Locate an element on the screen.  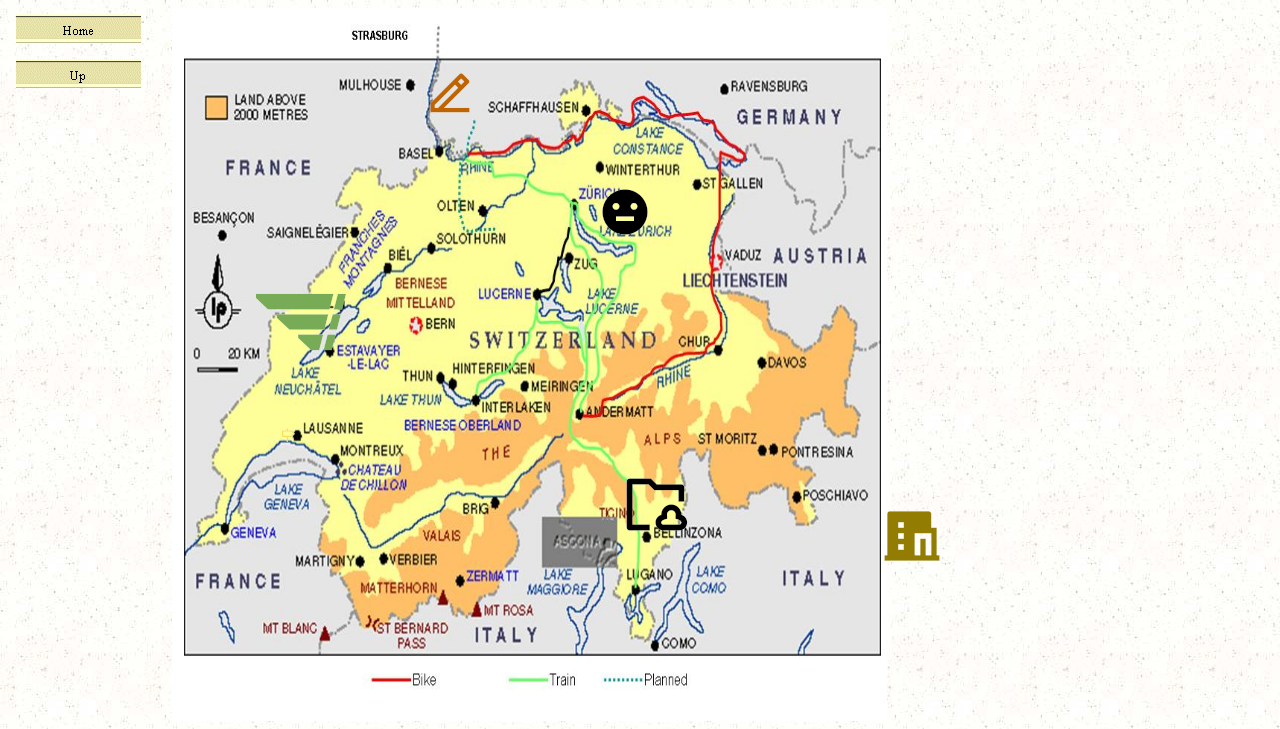
get directions or navigate to a destination is located at coordinates (288, 435).